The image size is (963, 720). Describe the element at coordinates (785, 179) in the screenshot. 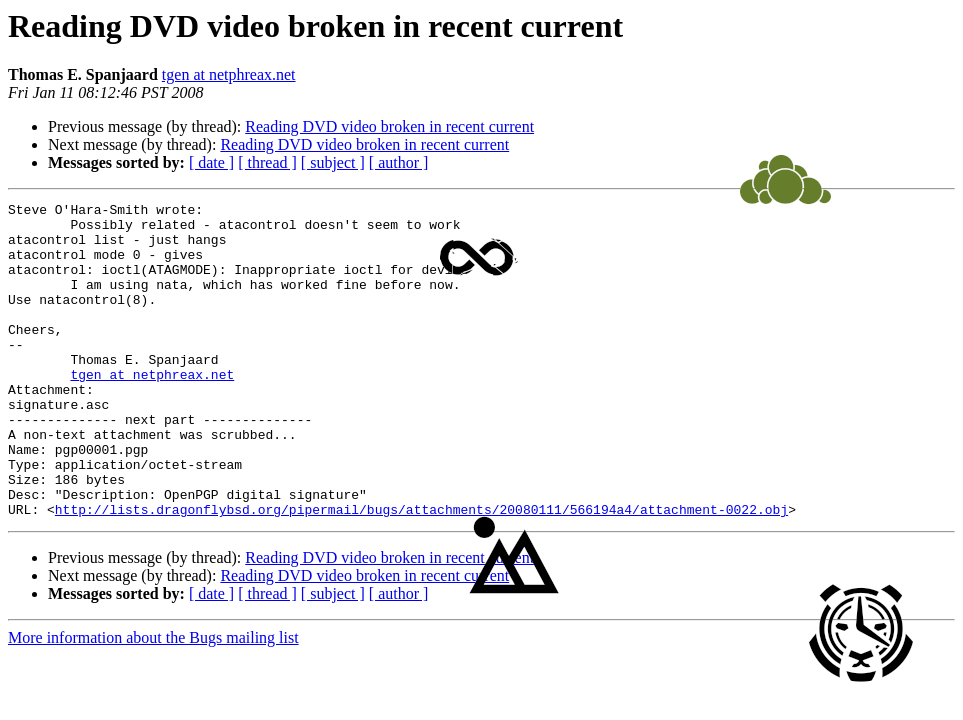

I see `open owncloud file storage app` at that location.